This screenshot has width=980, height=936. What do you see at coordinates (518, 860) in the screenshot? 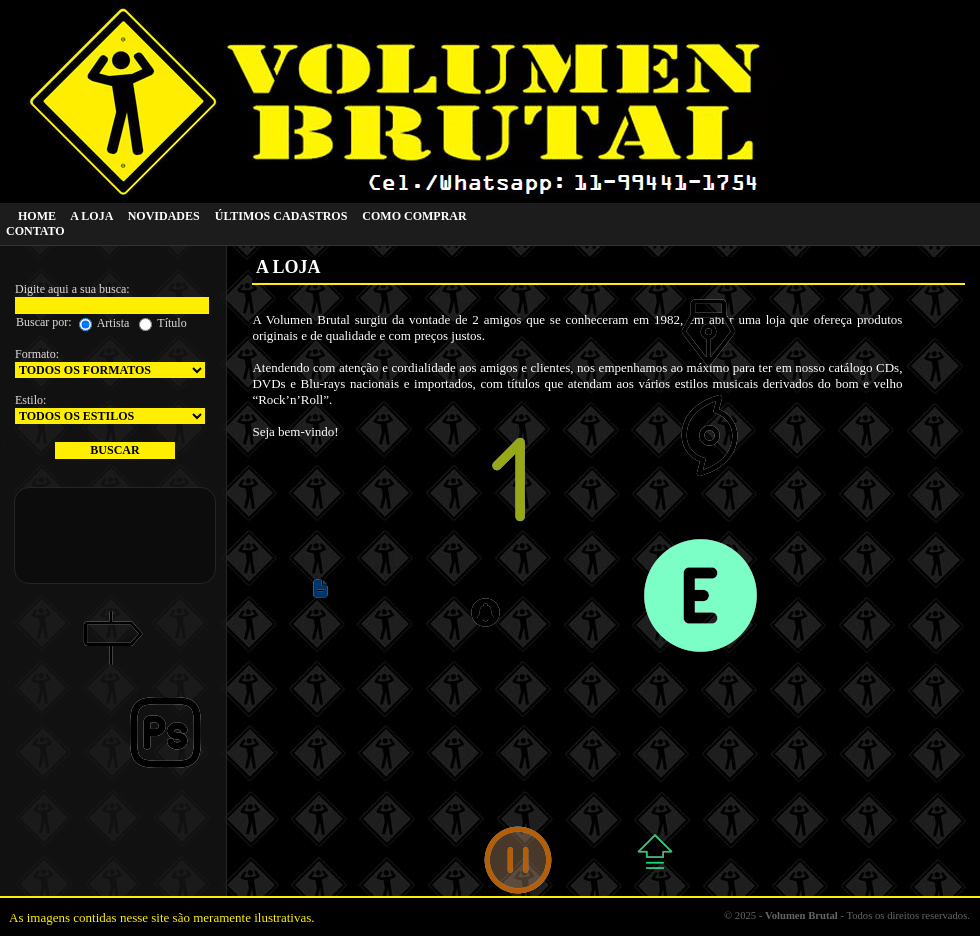
I see `pause media playback` at bounding box center [518, 860].